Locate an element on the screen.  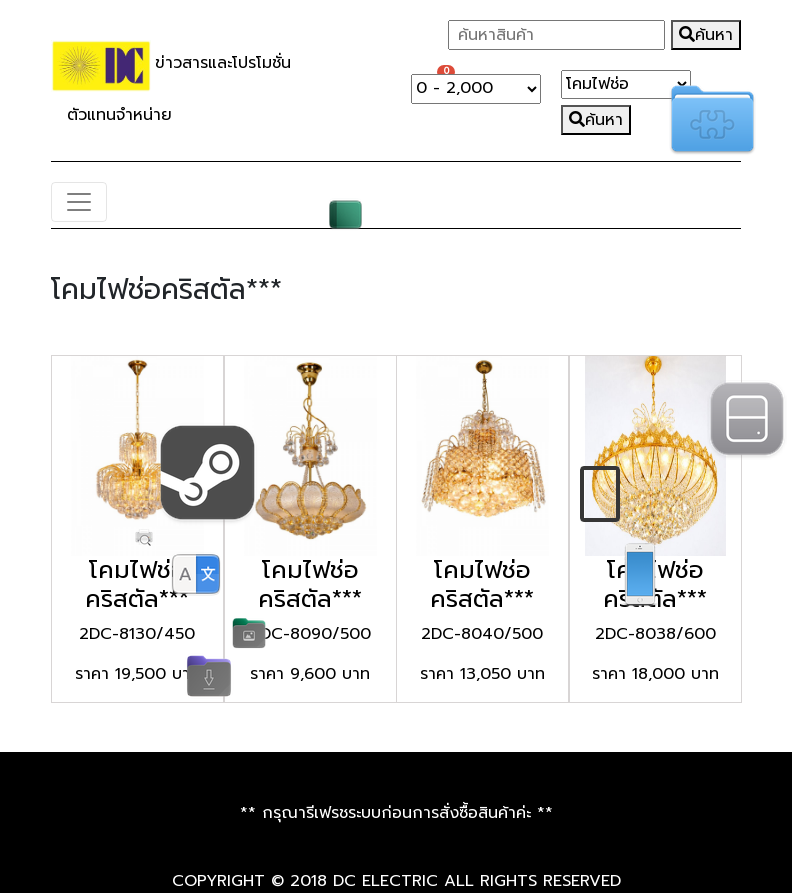
open your downloads folder is located at coordinates (209, 676).